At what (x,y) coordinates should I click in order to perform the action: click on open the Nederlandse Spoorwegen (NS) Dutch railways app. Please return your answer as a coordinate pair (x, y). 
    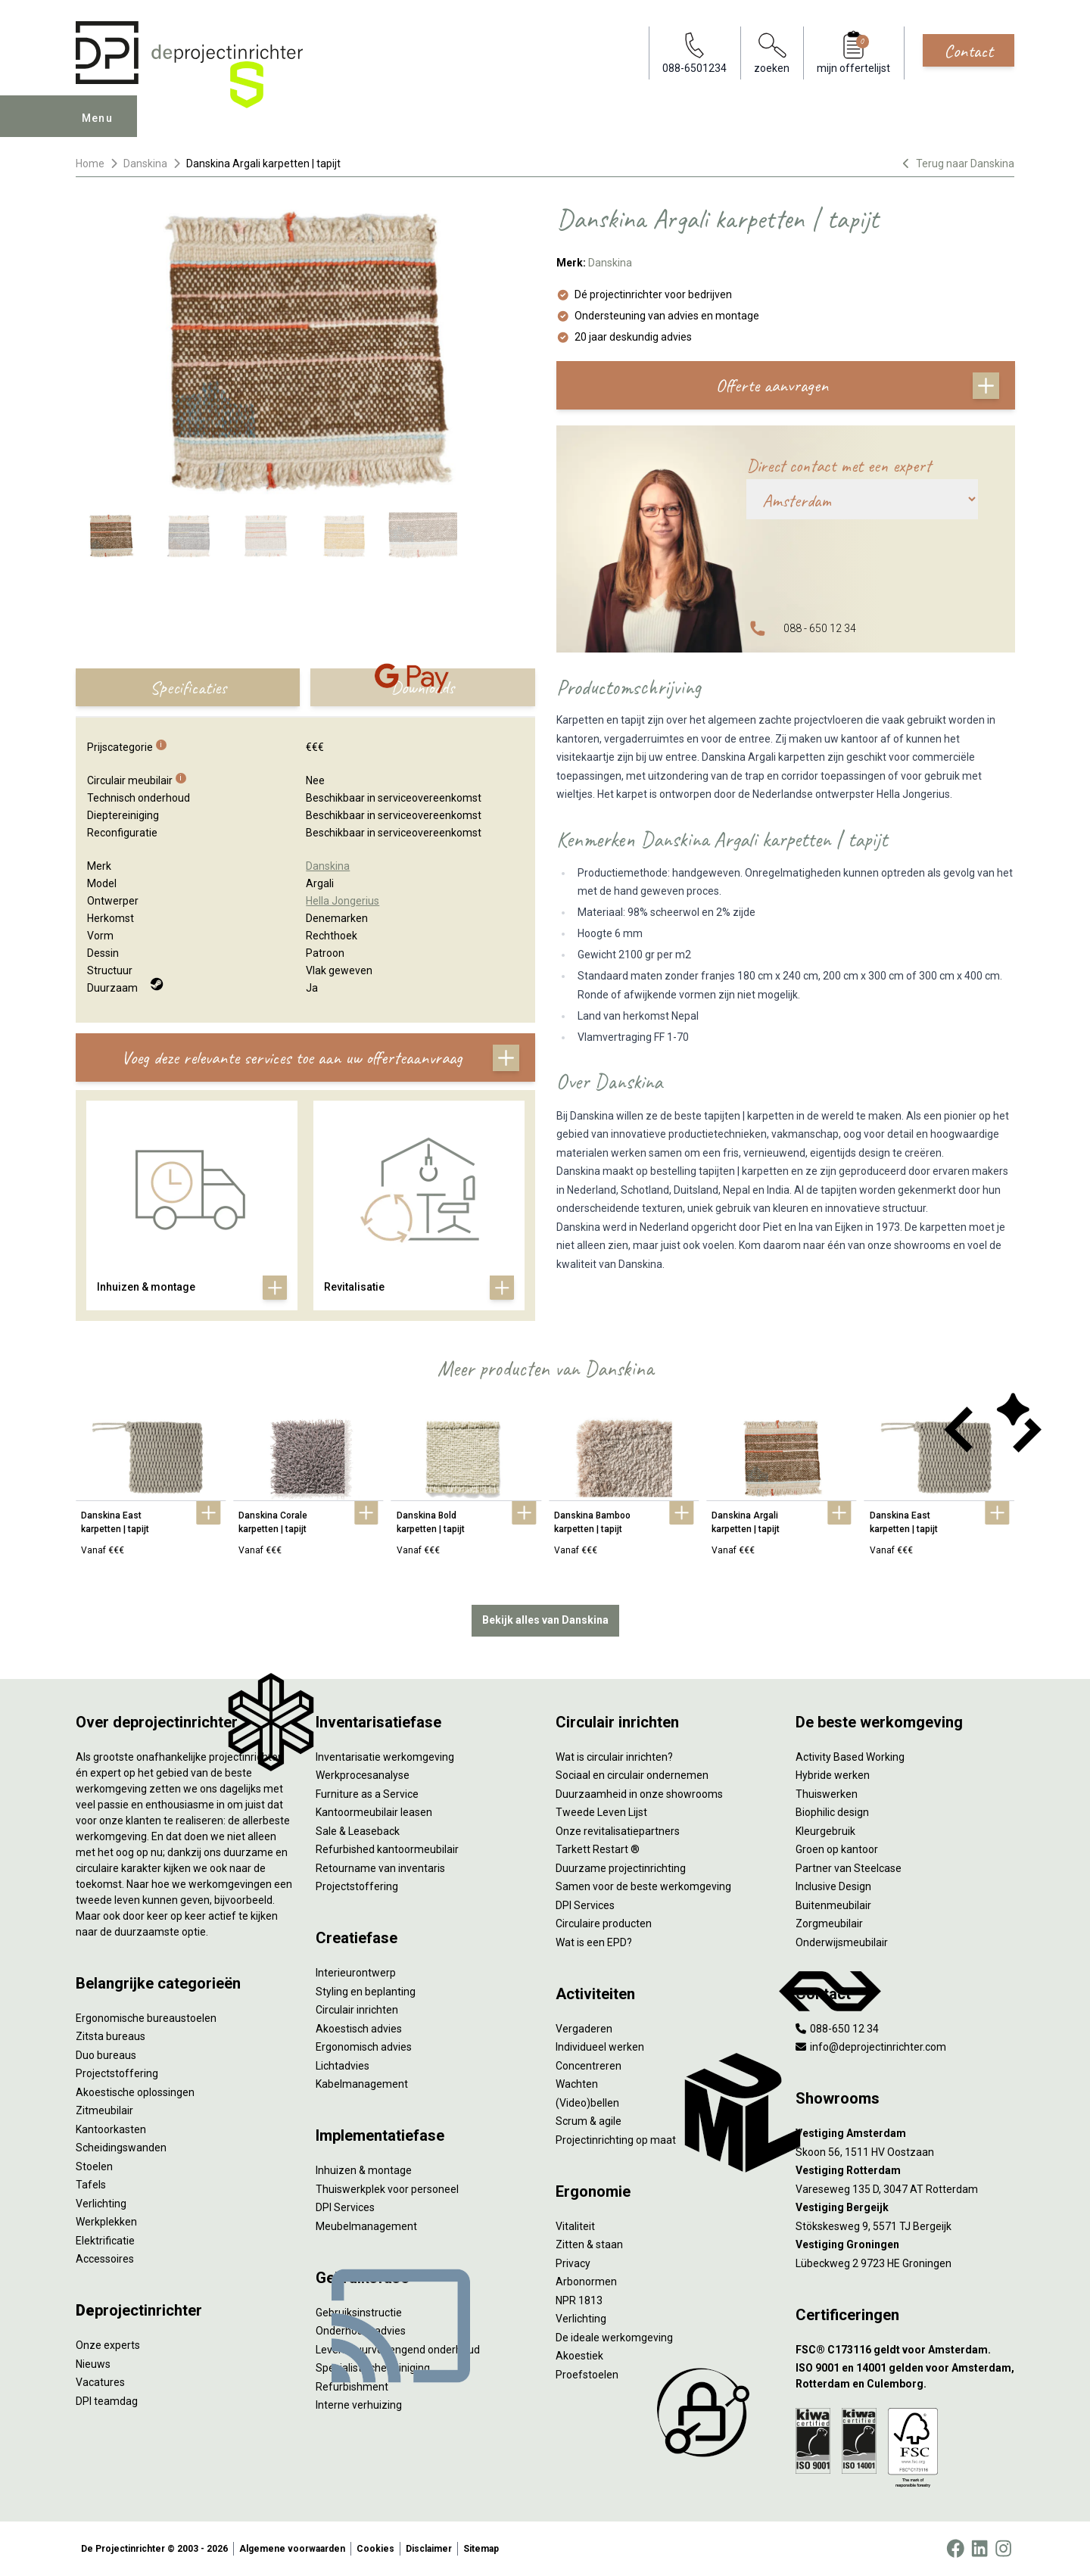
    Looking at the image, I should click on (830, 1991).